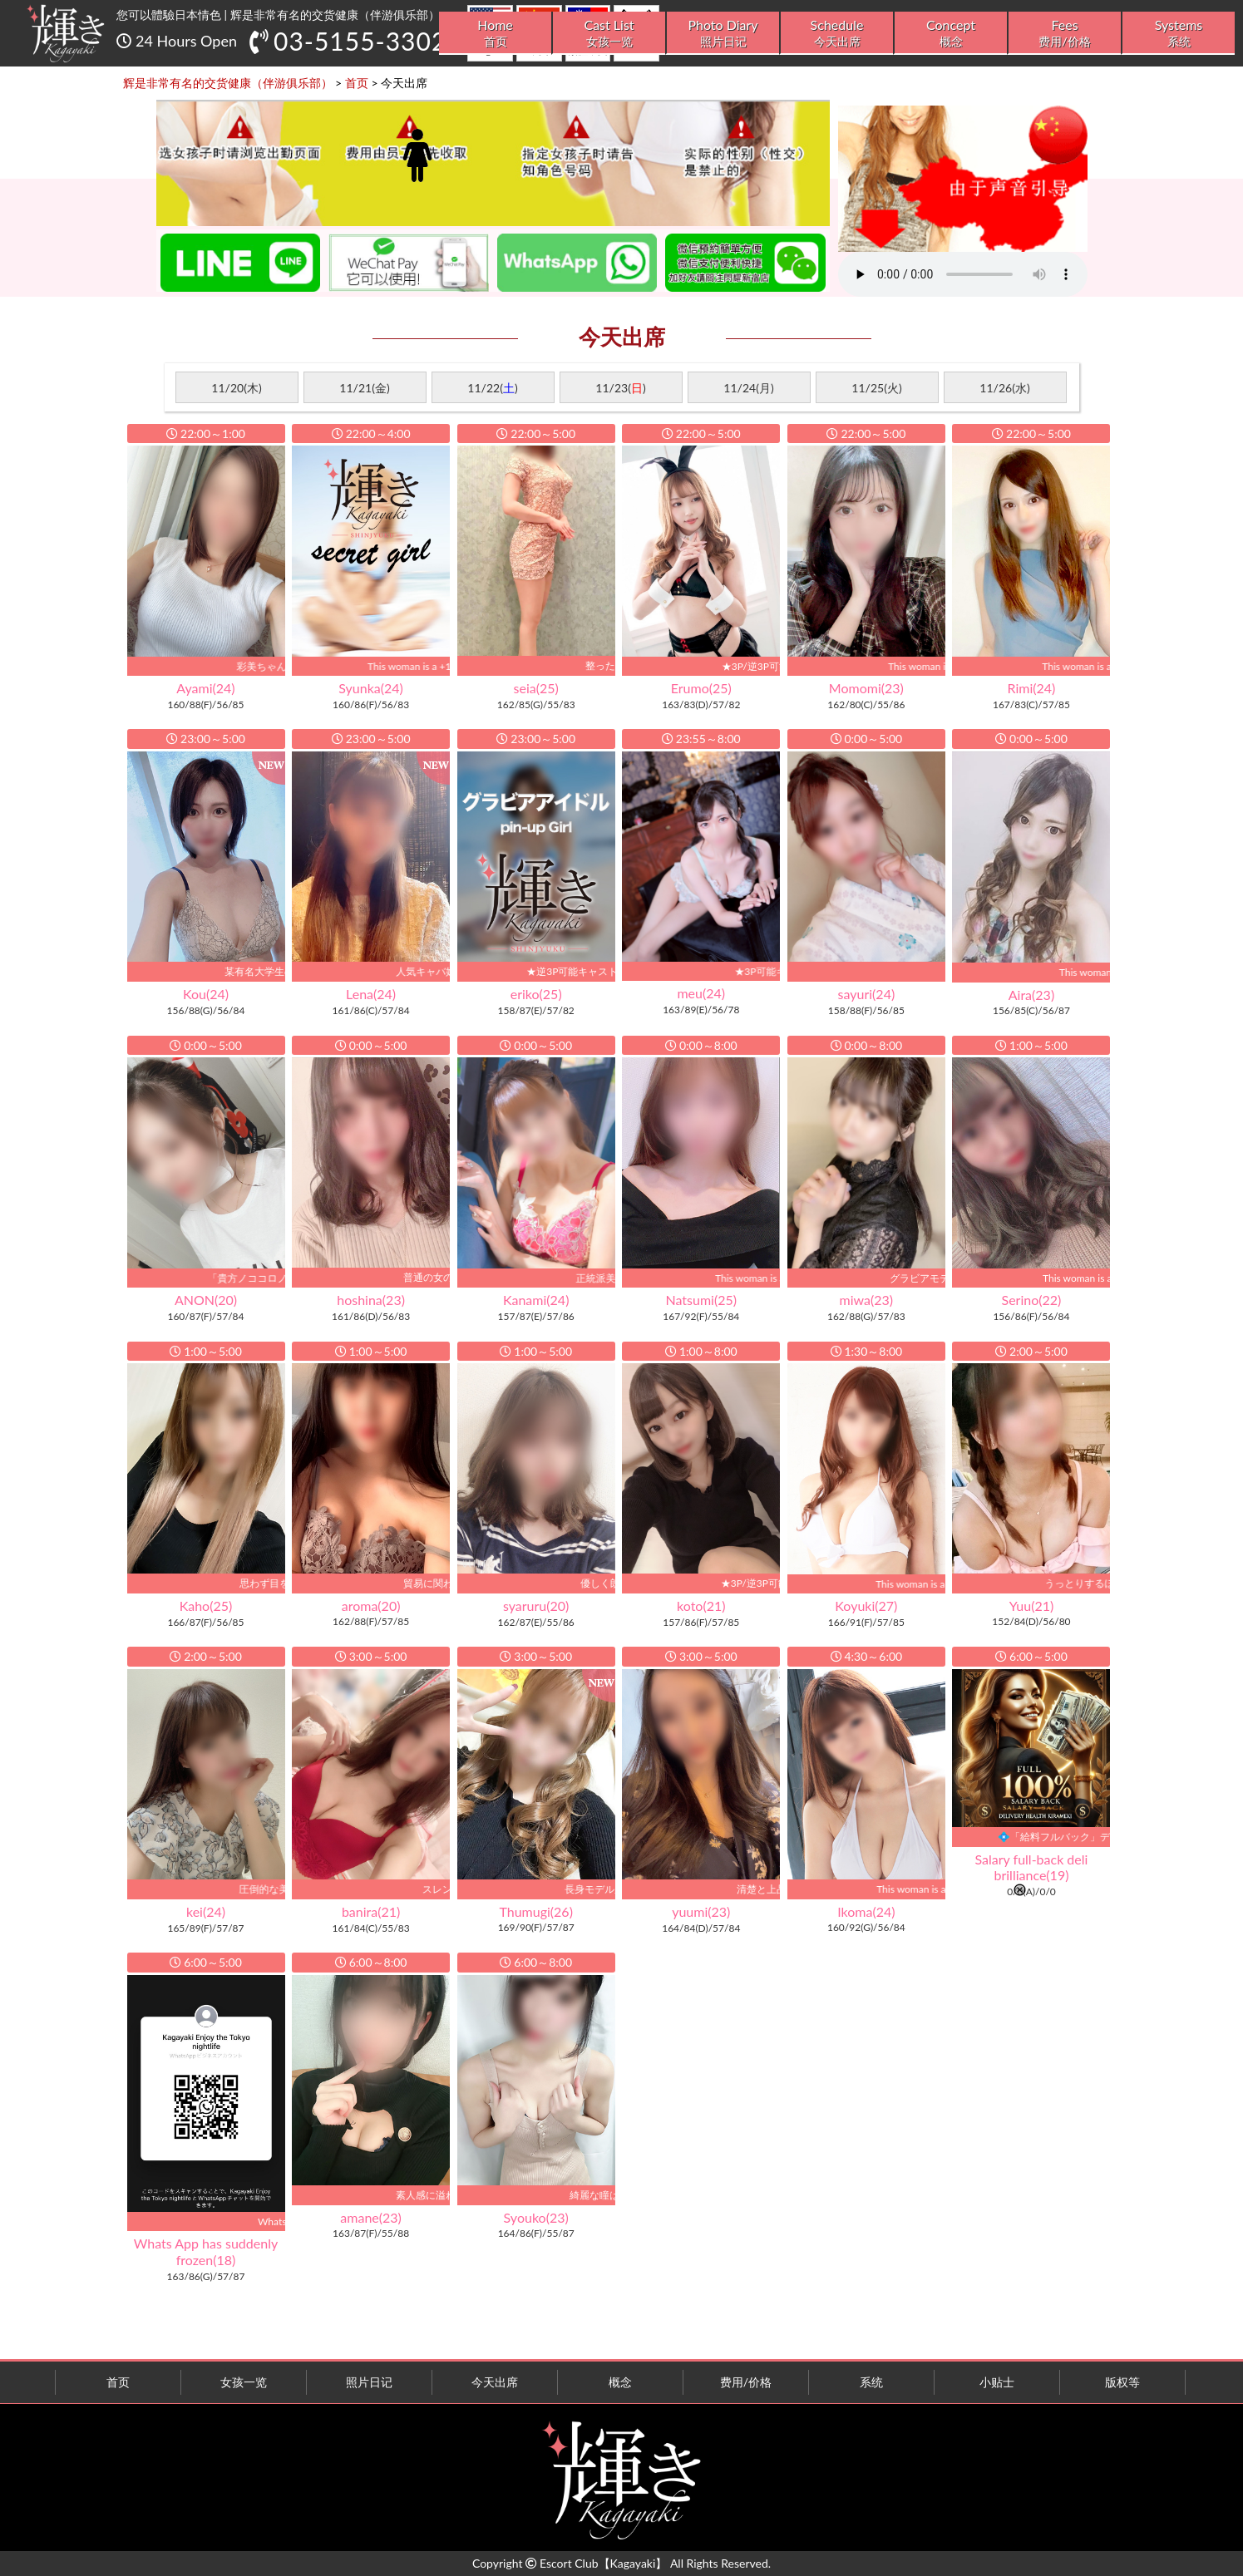 The image size is (1243, 2576). What do you see at coordinates (417, 155) in the screenshot?
I see `select female gender option` at bounding box center [417, 155].